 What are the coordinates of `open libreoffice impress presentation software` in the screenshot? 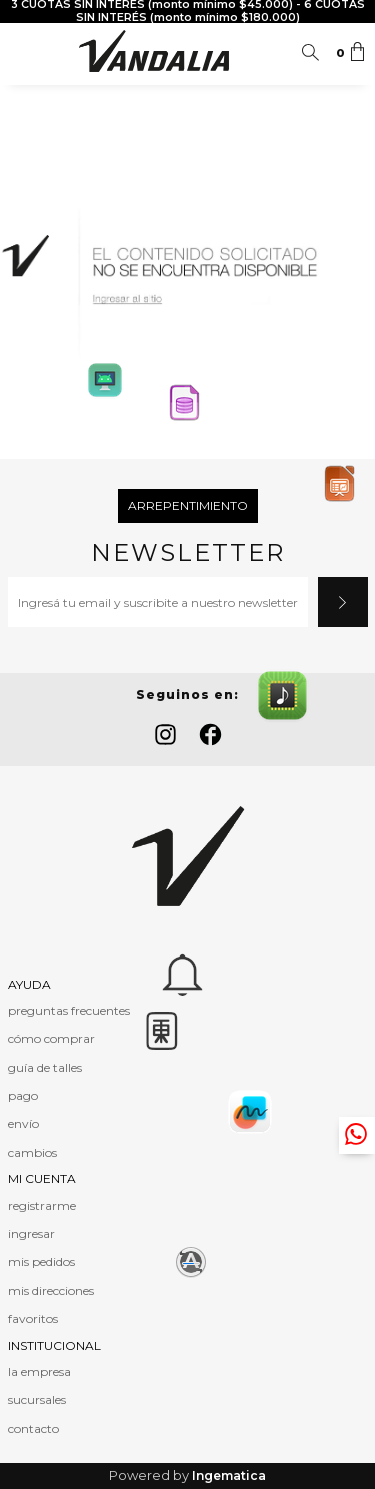 It's located at (339, 483).